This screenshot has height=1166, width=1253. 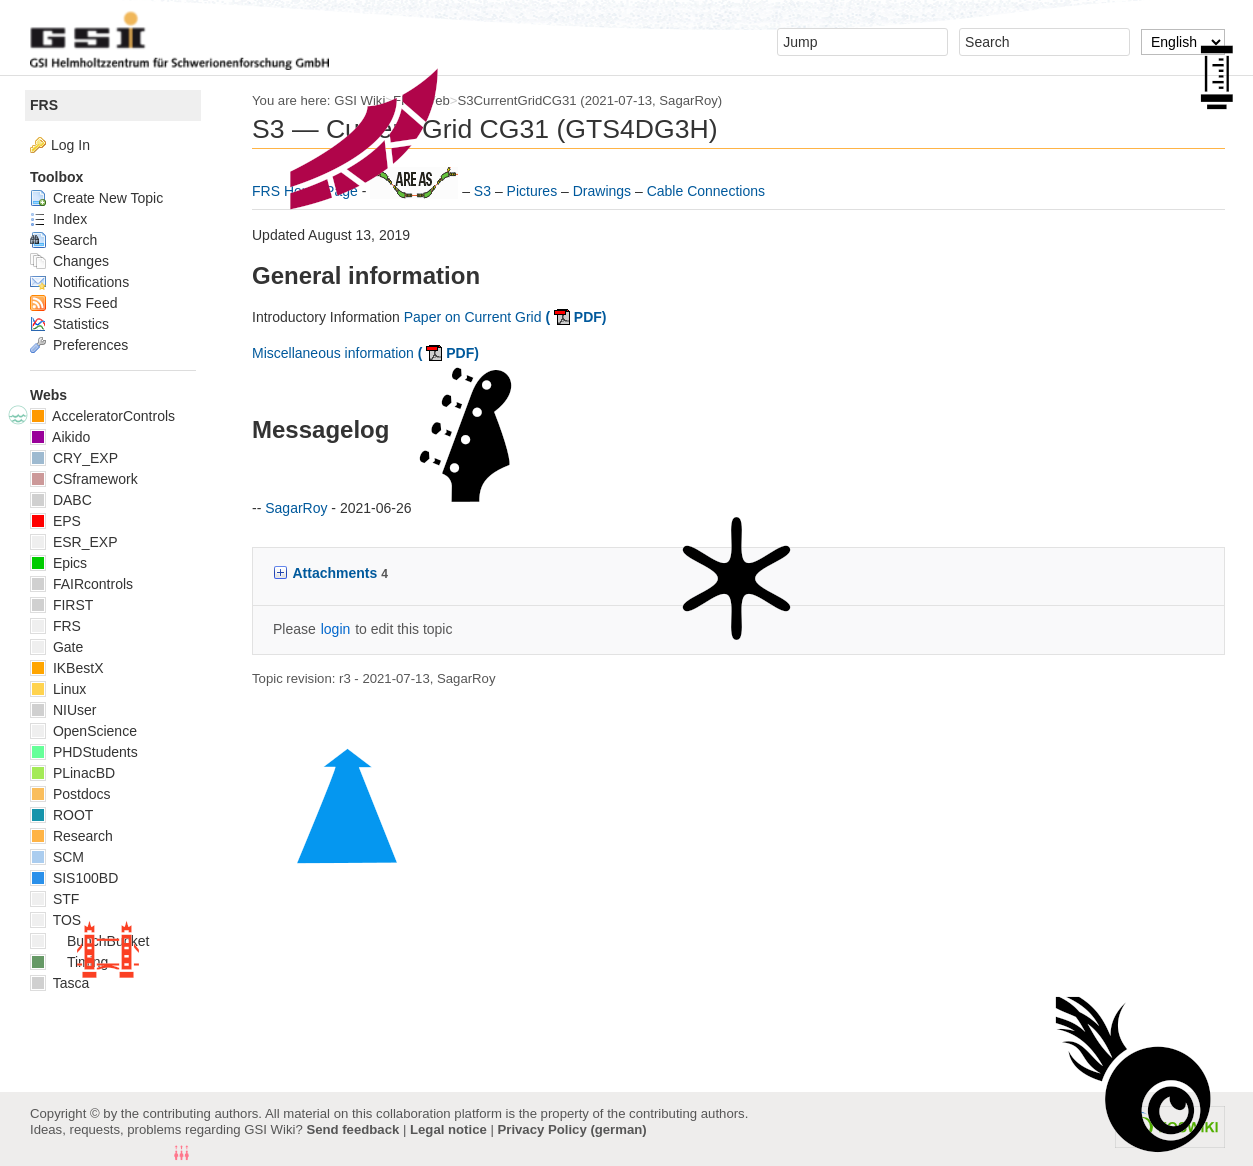 I want to click on view London landmarks or attractions, so click(x=108, y=948).